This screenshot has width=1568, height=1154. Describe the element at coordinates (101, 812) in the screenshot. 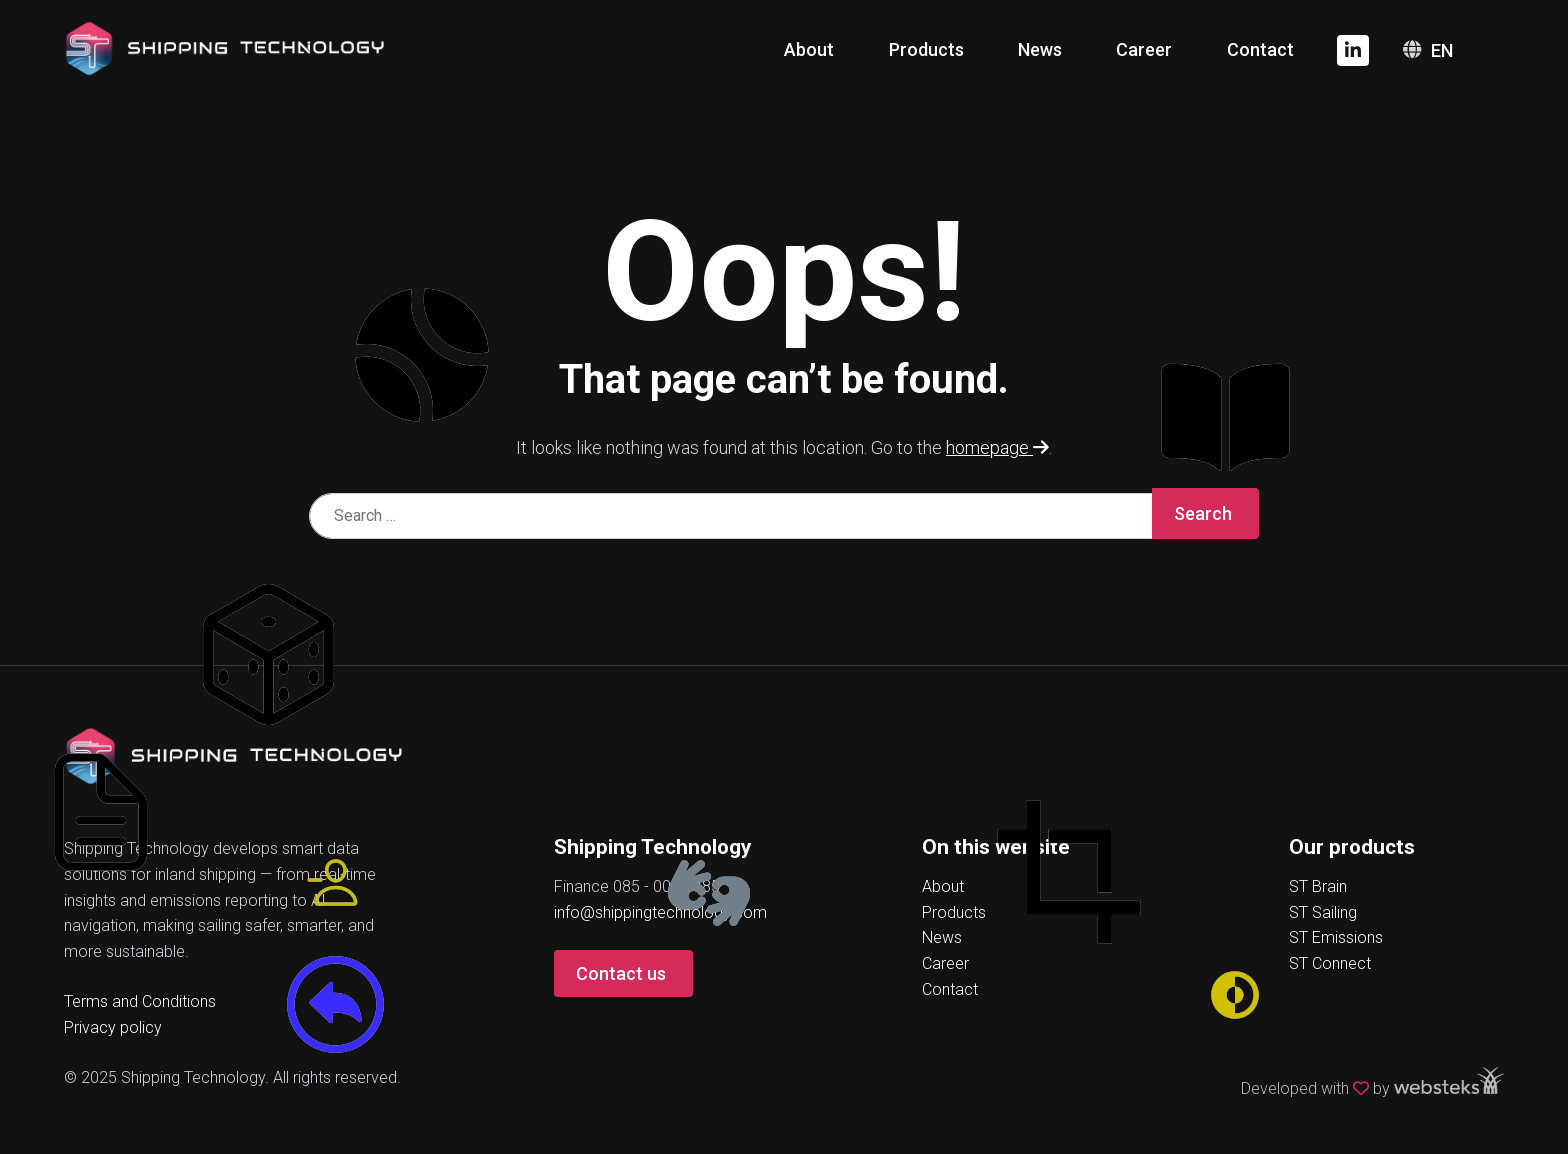

I see `view document details` at that location.